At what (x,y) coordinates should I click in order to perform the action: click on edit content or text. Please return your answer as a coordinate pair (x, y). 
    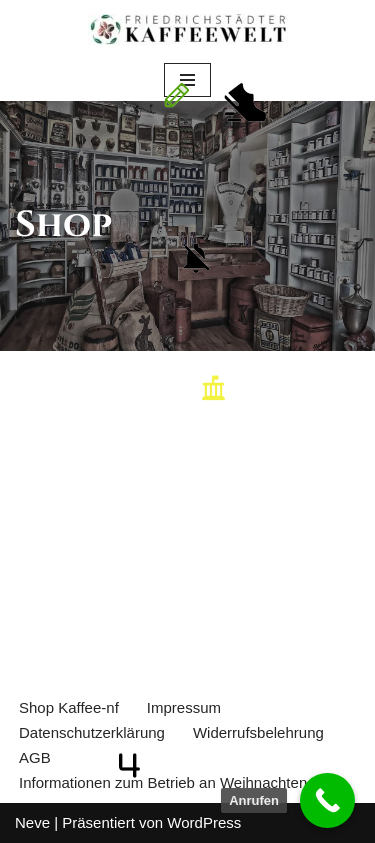
    Looking at the image, I should click on (176, 95).